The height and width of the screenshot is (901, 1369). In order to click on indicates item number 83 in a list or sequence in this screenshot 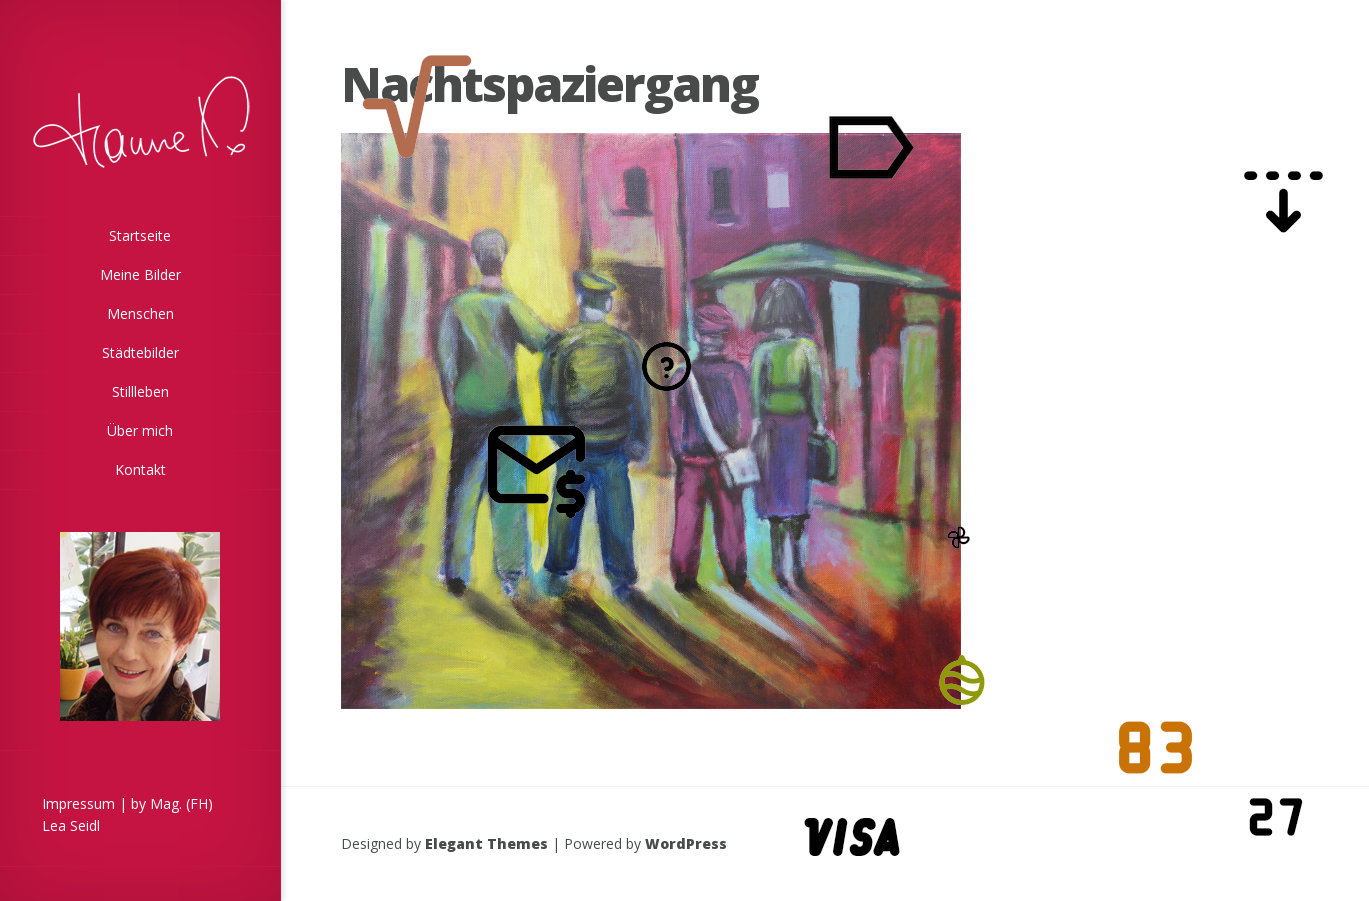, I will do `click(1155, 747)`.